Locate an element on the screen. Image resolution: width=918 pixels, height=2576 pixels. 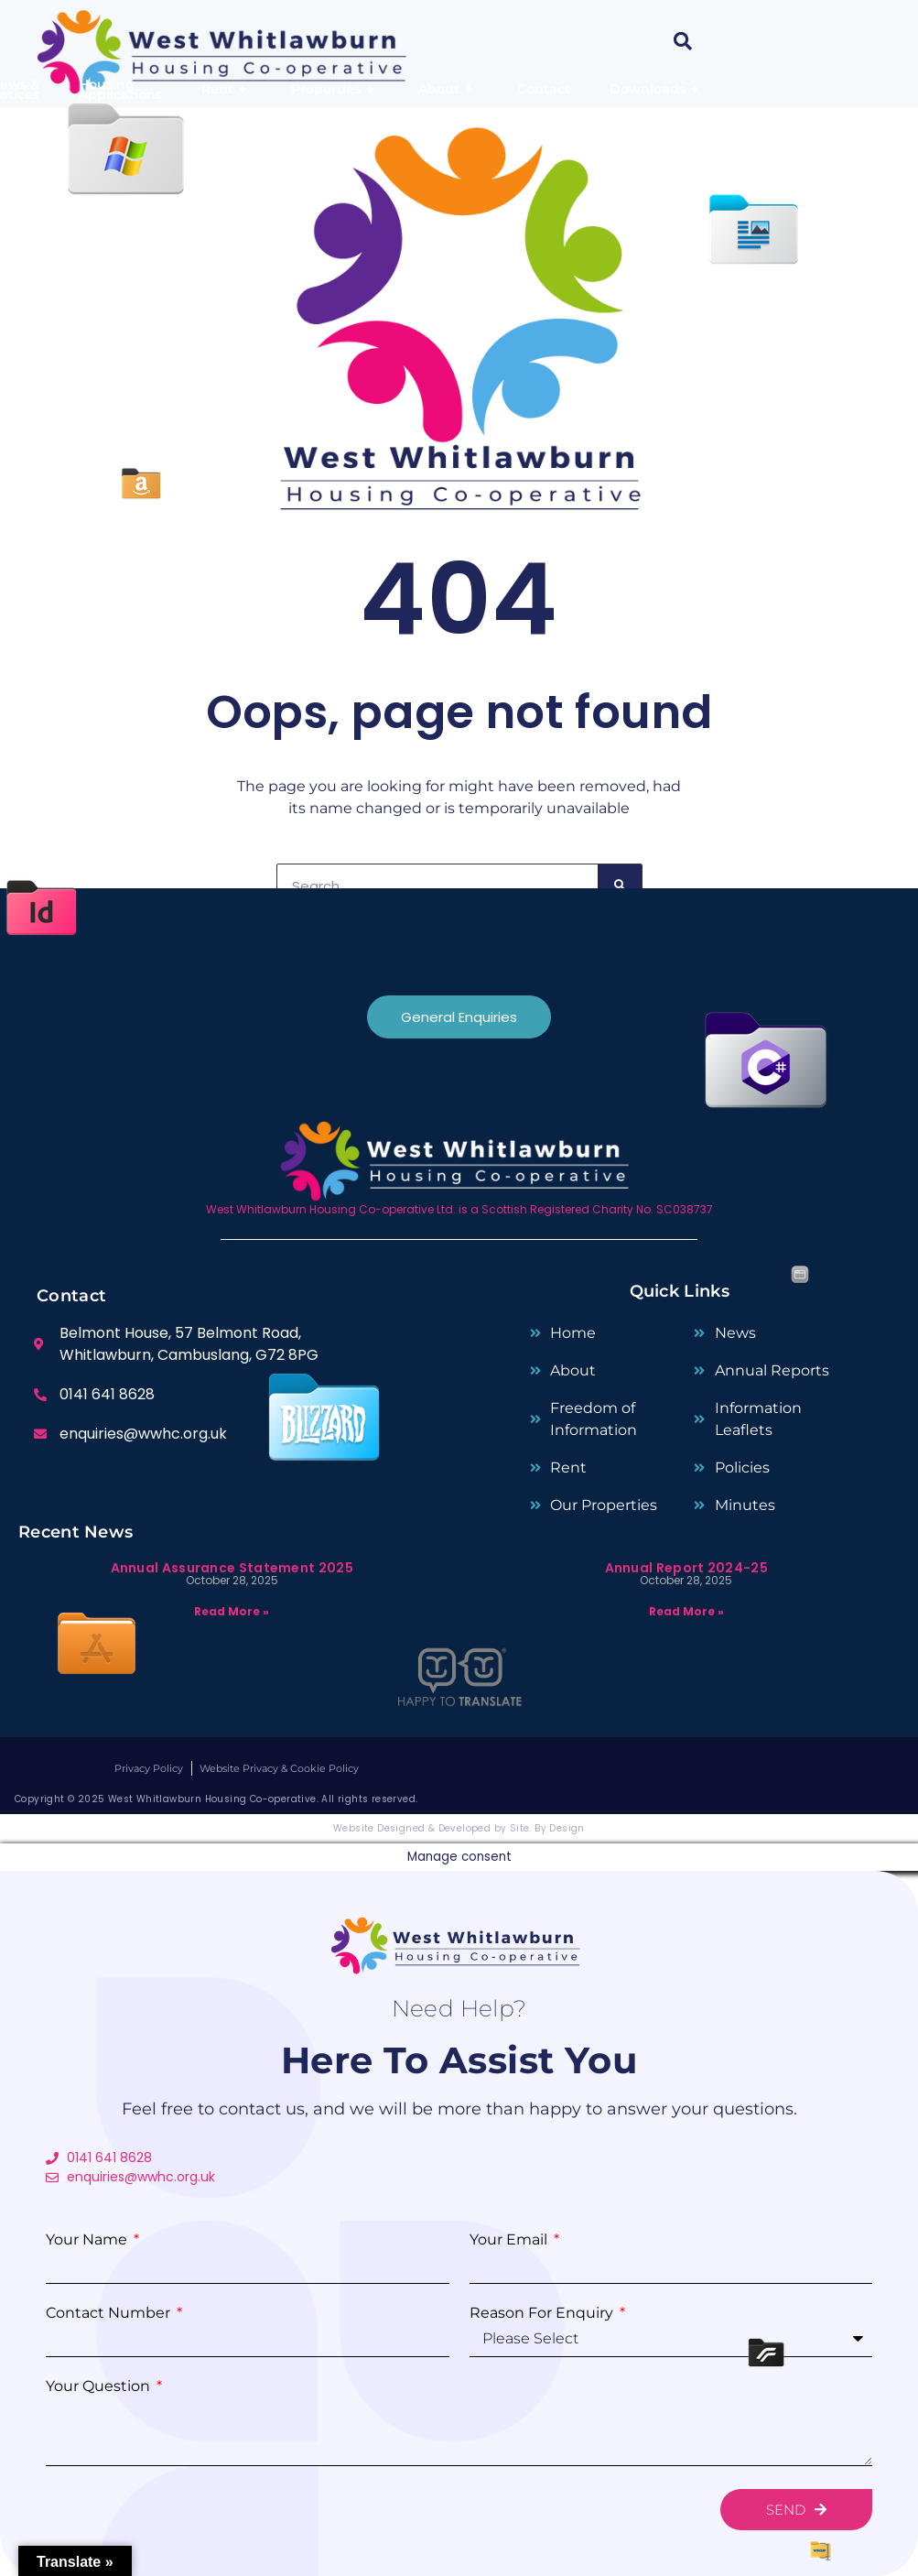
folder containing adobe indesign project files is located at coordinates (41, 909).